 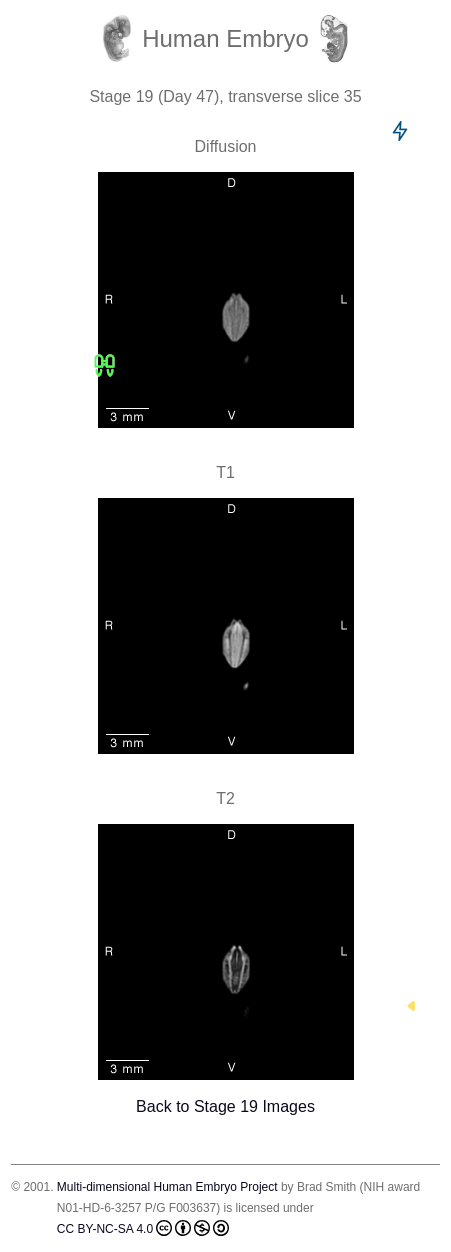 What do you see at coordinates (400, 131) in the screenshot?
I see `toggle flash on camera` at bounding box center [400, 131].